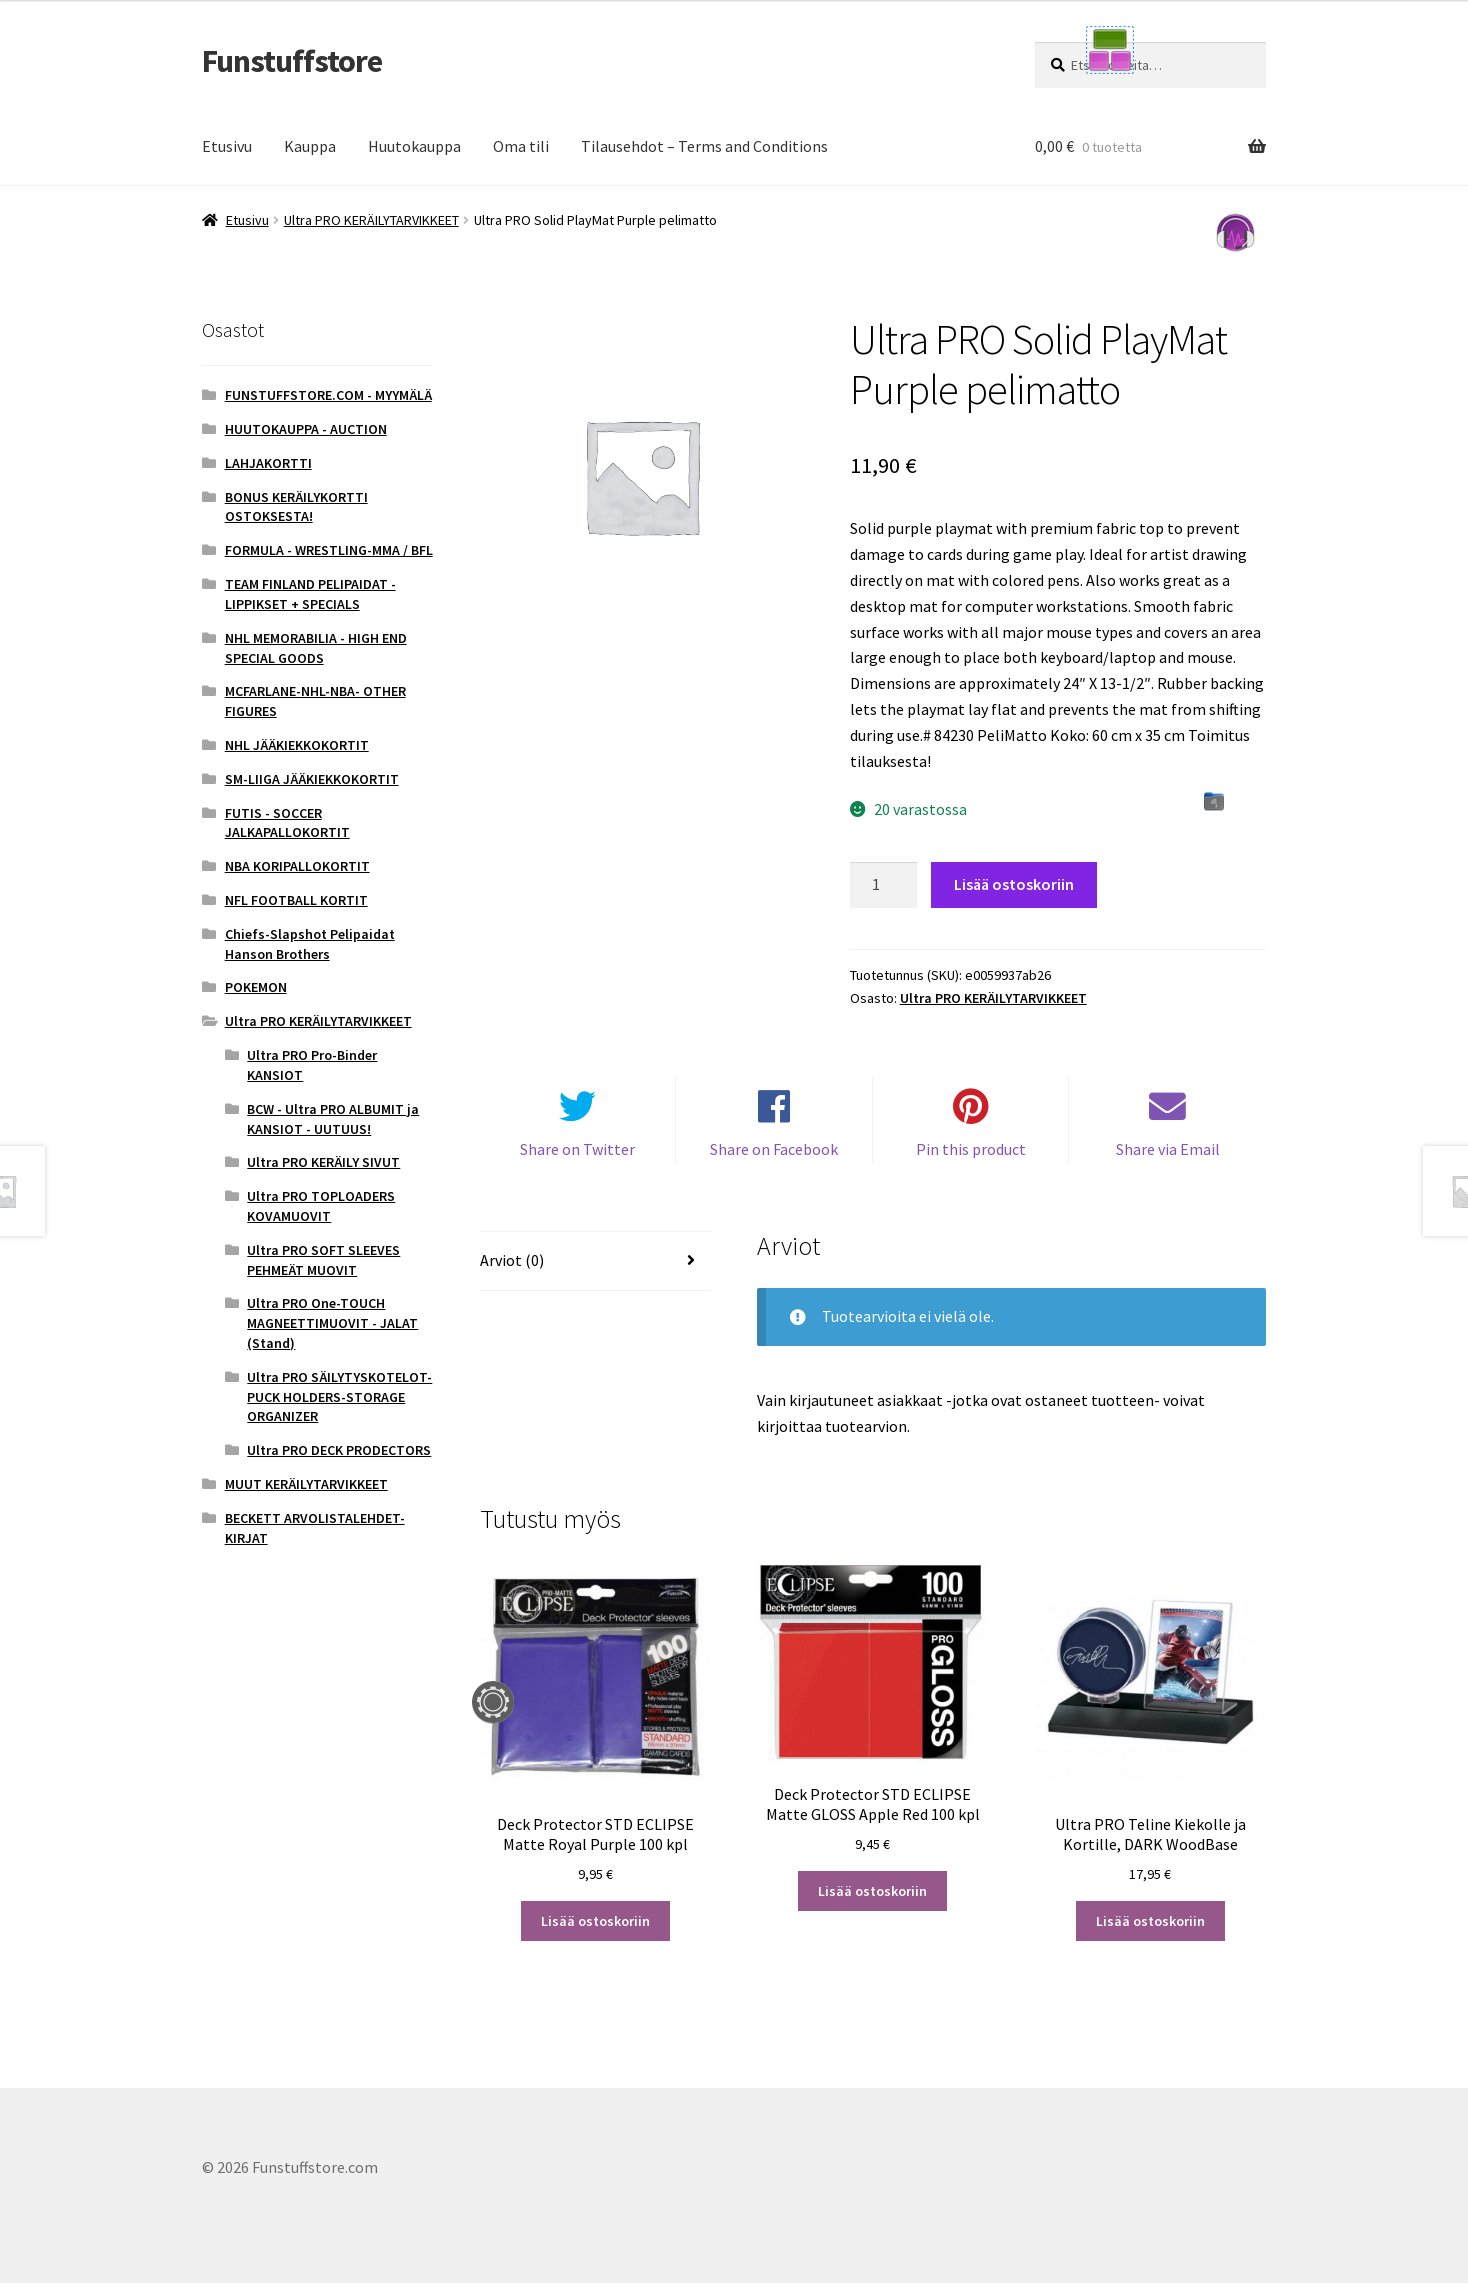  I want to click on access system settings, so click(493, 1702).